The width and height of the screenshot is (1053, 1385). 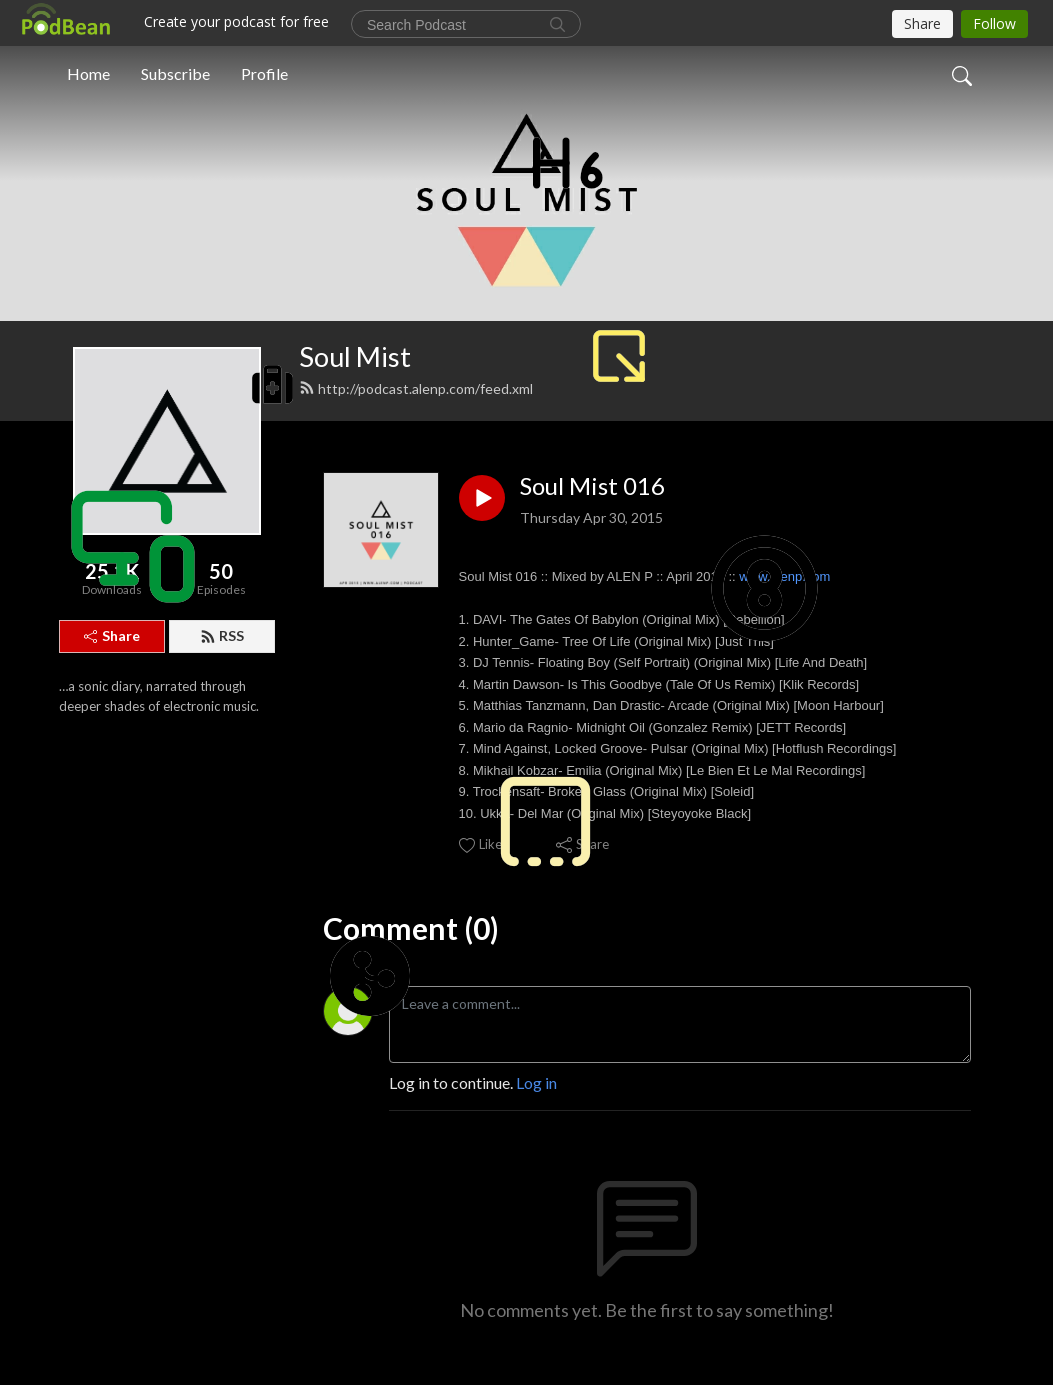 I want to click on indicates a container with a collapsible or expandable bottom section, so click(x=545, y=821).